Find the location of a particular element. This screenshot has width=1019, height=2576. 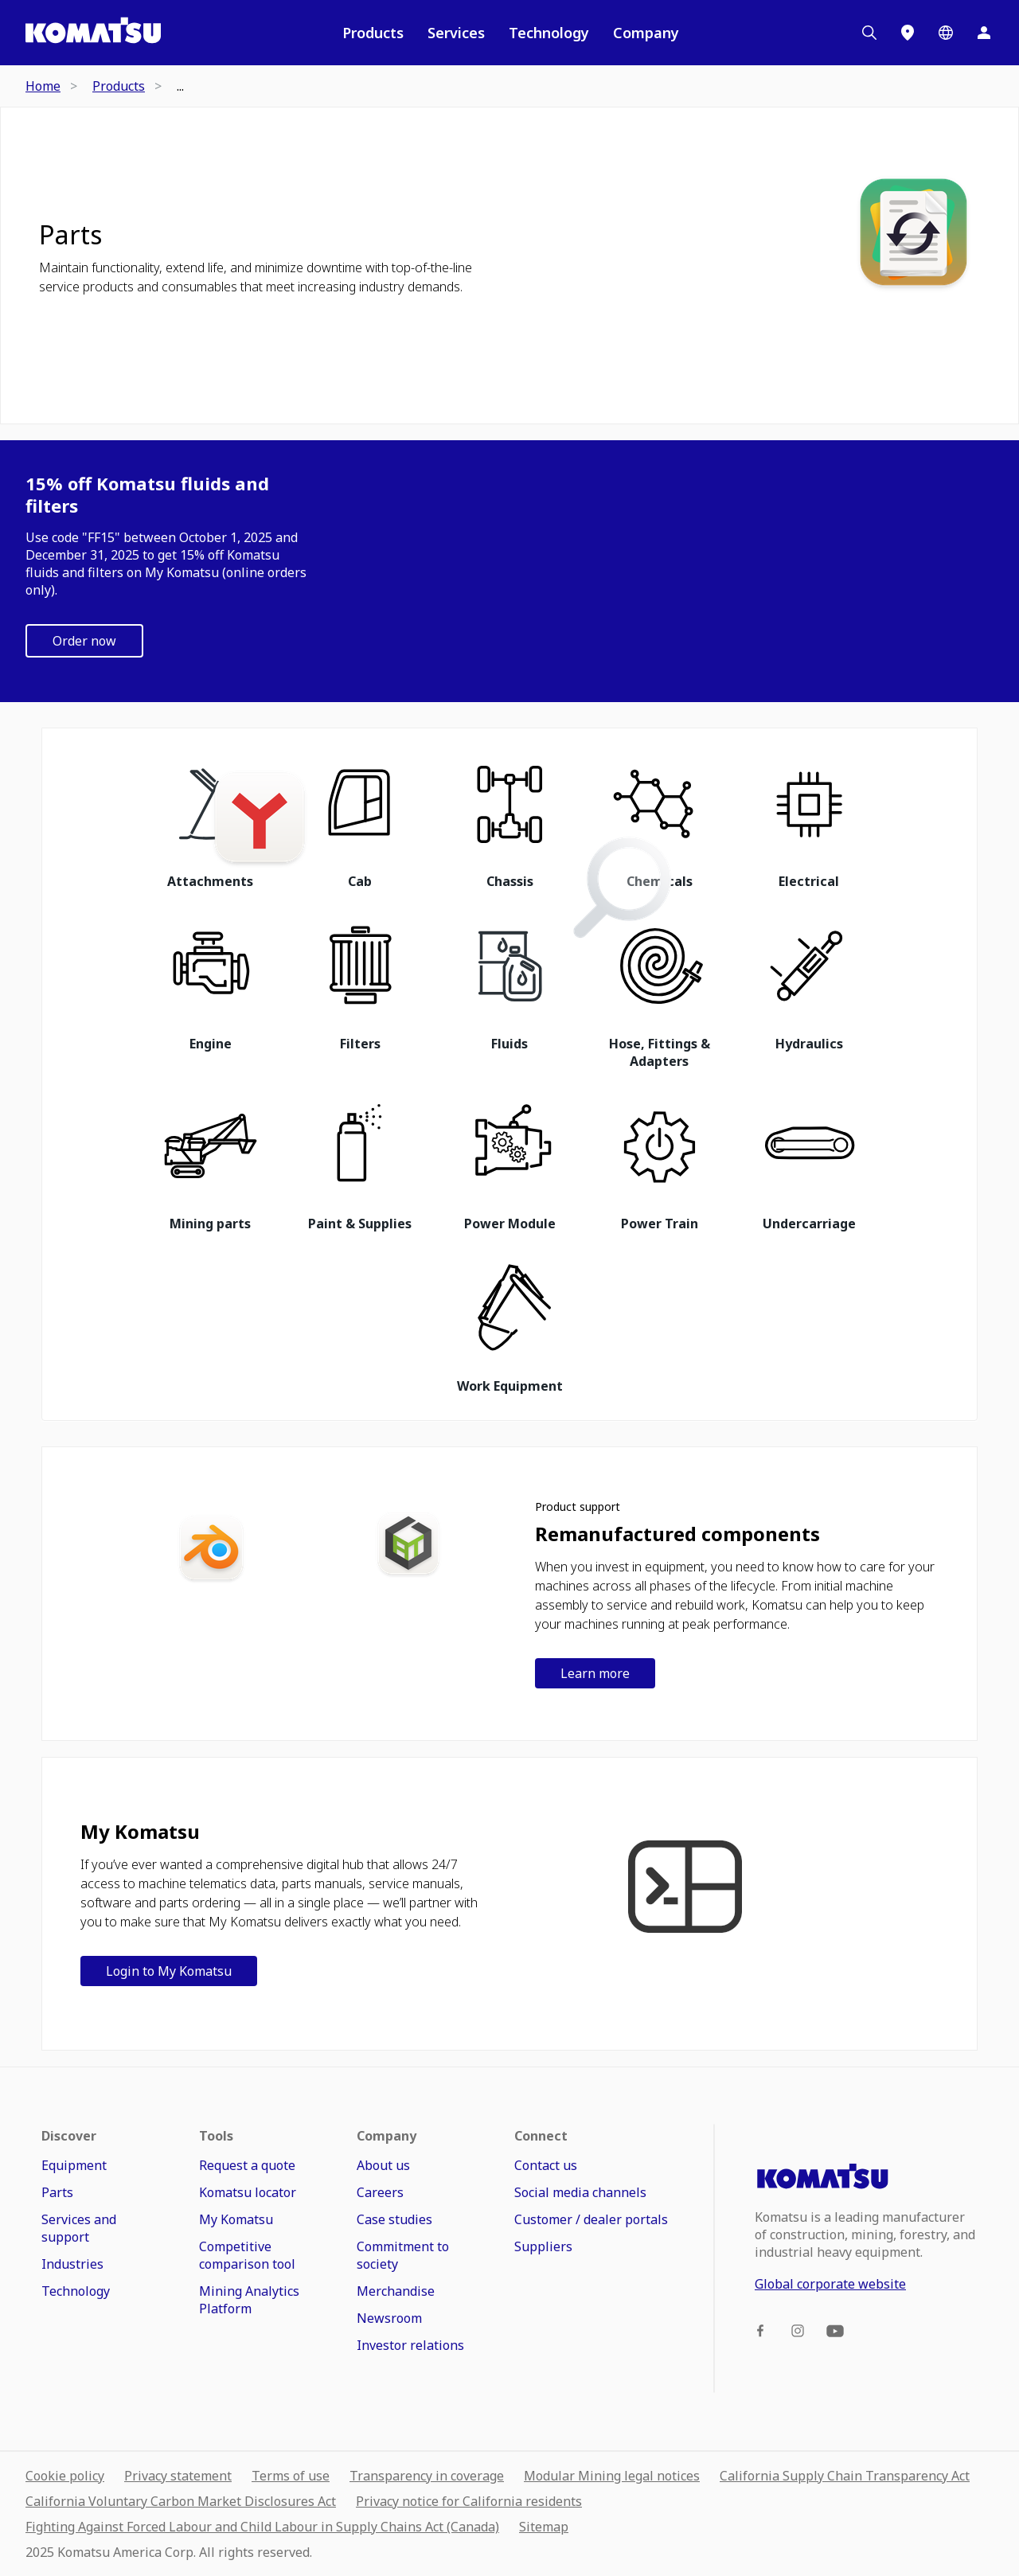

open Morphosis file conversion app is located at coordinates (913, 232).